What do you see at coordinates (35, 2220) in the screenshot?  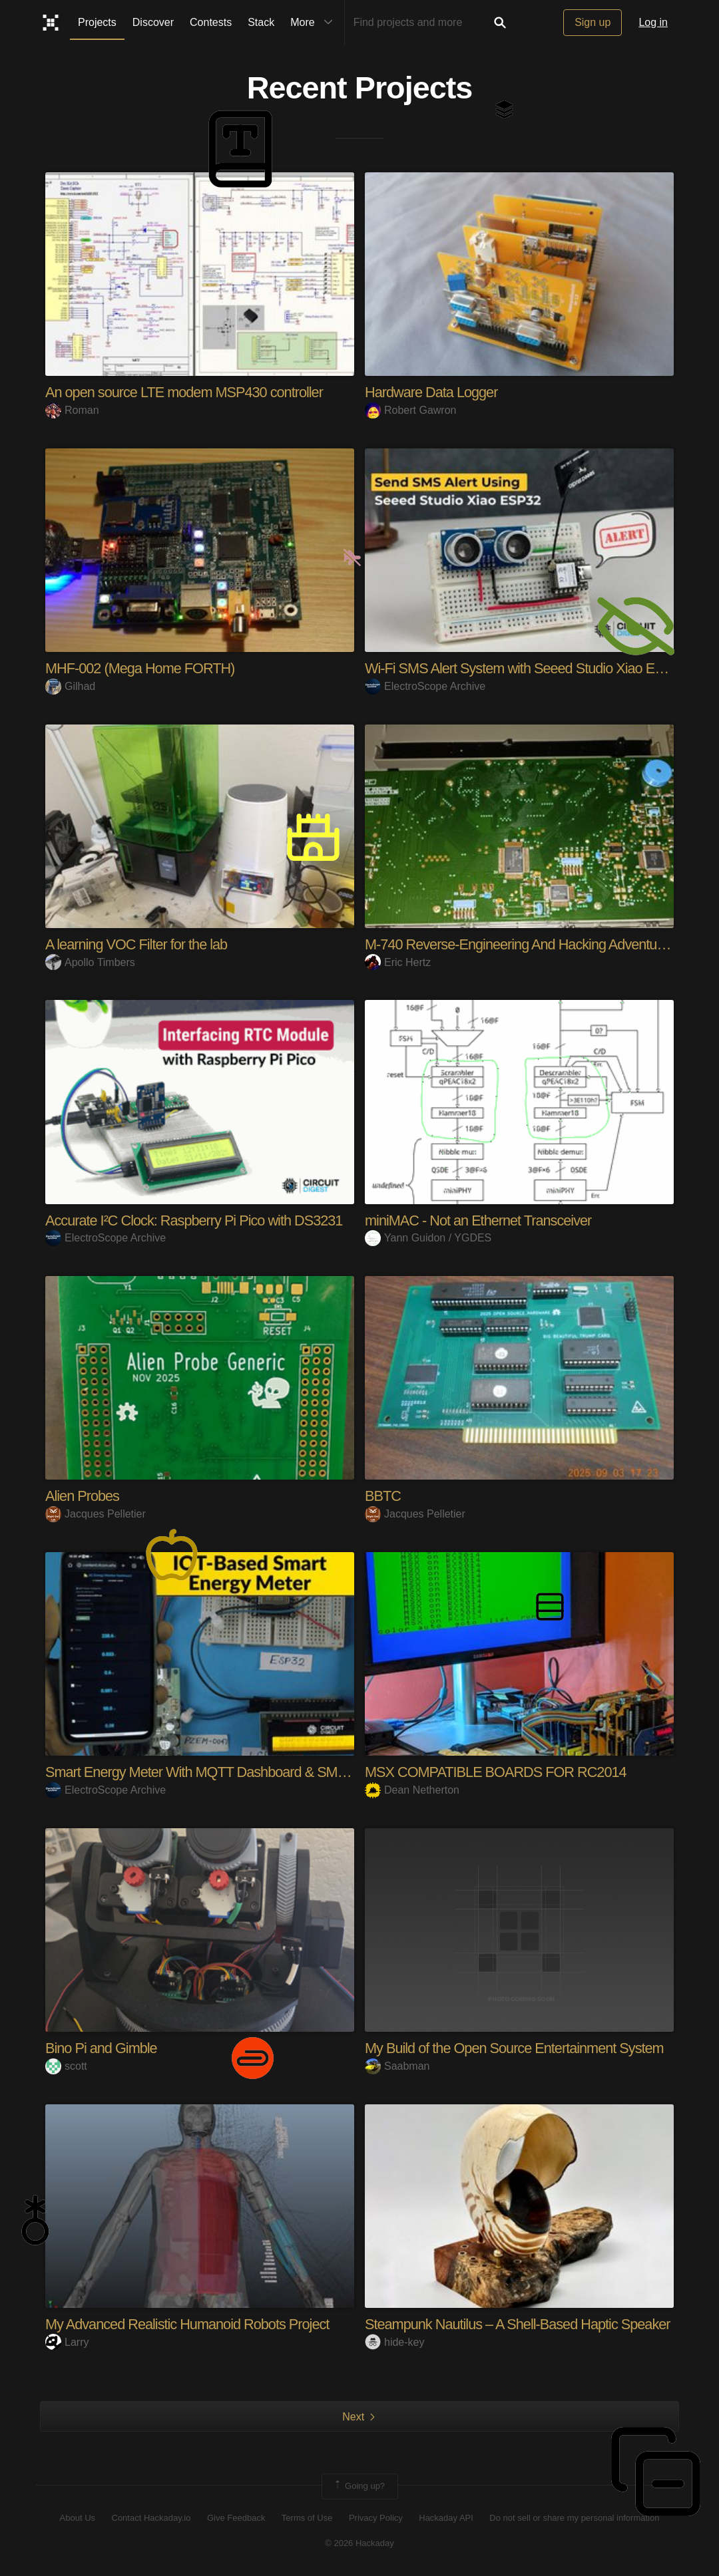 I see `indicates non-binary gender identity option` at bounding box center [35, 2220].